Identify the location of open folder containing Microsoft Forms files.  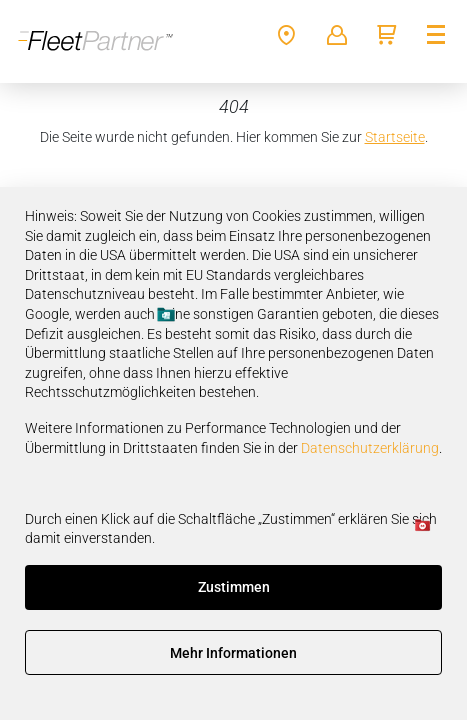
(166, 315).